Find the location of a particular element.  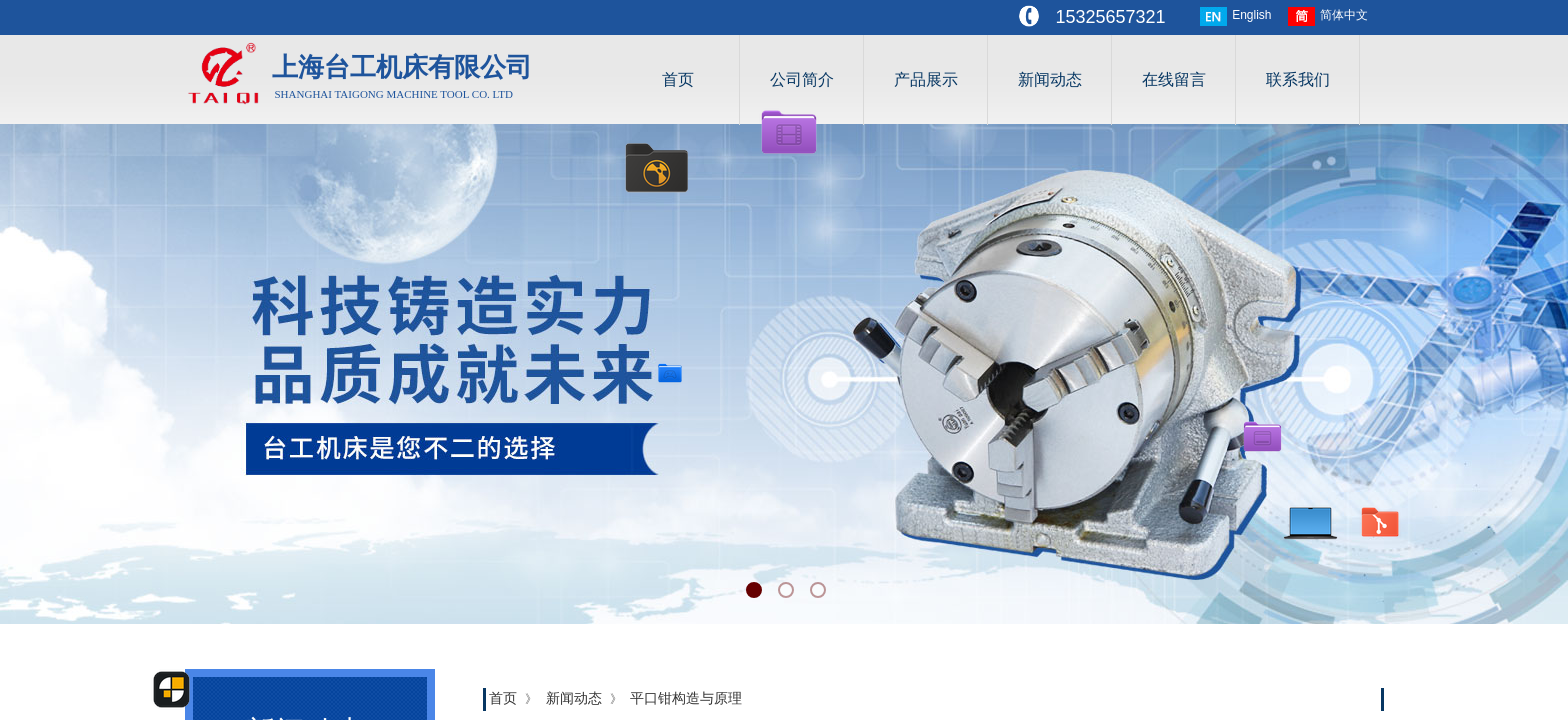

indicates a macbook pro 16-inch device in system settings is located at coordinates (1310, 521).